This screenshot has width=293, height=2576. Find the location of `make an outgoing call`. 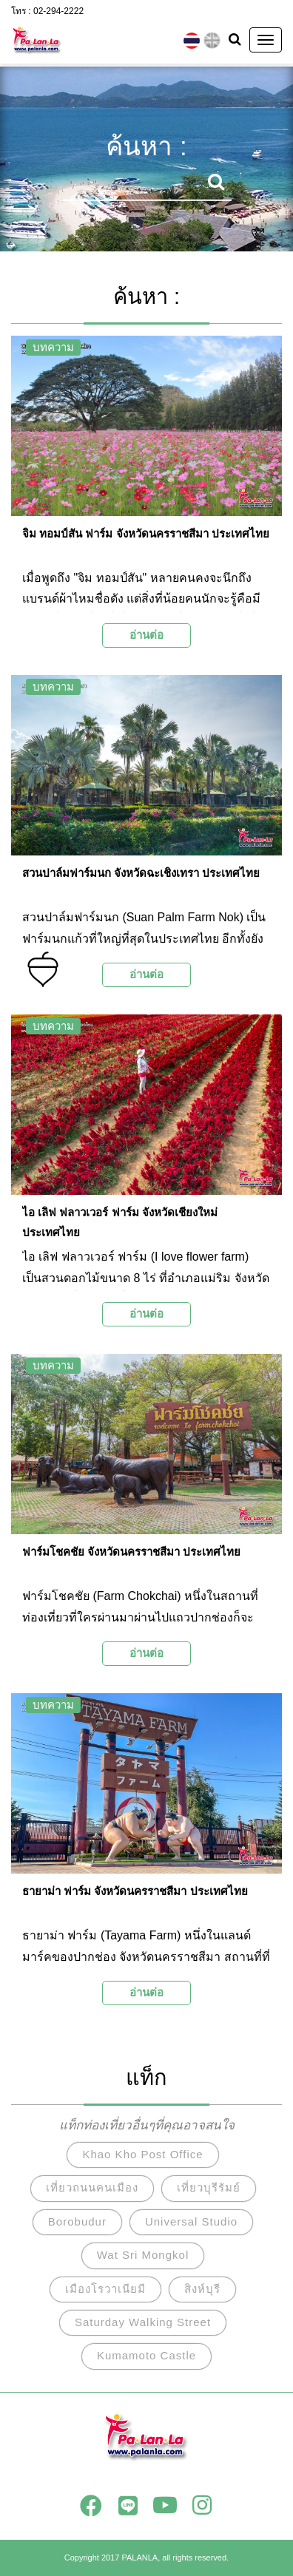

make an outgoing call is located at coordinates (257, 235).